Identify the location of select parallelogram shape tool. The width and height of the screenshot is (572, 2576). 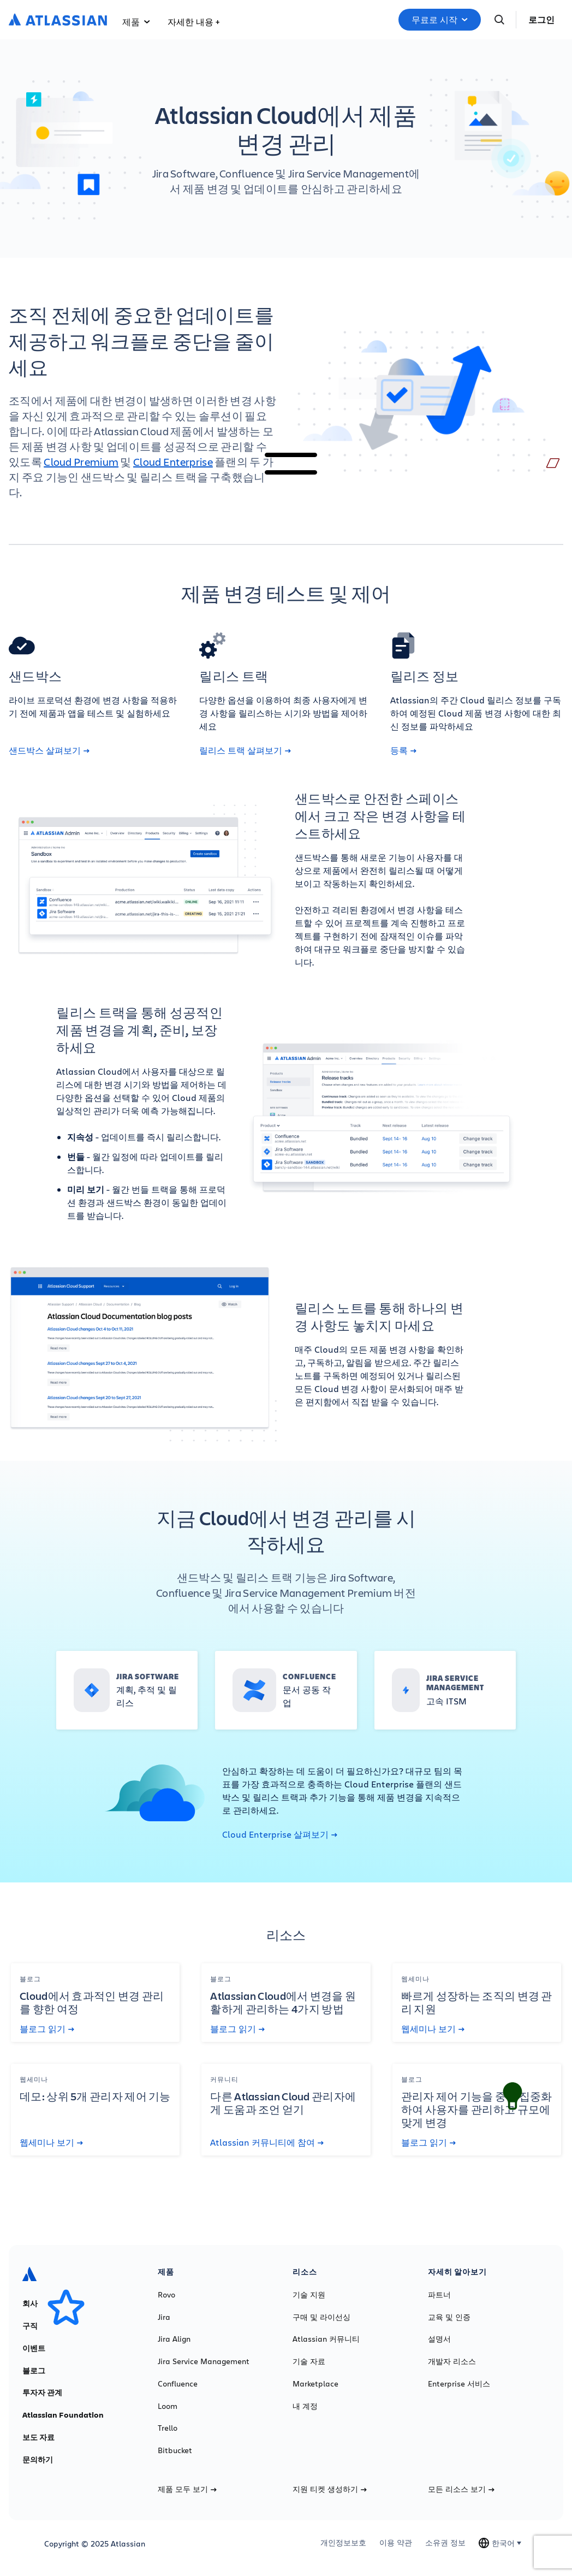
(553, 463).